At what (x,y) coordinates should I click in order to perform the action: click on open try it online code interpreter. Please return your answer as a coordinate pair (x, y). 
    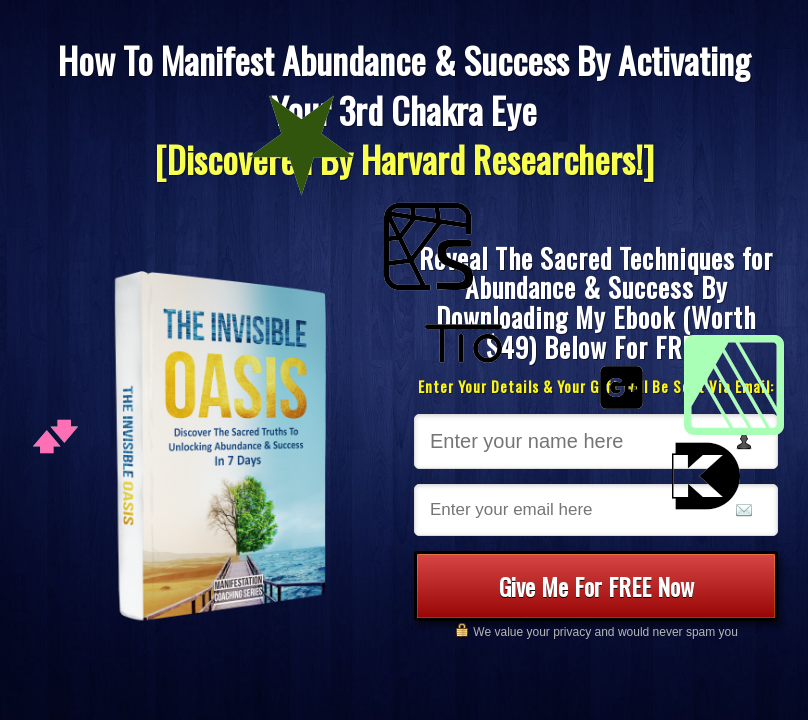
    Looking at the image, I should click on (463, 343).